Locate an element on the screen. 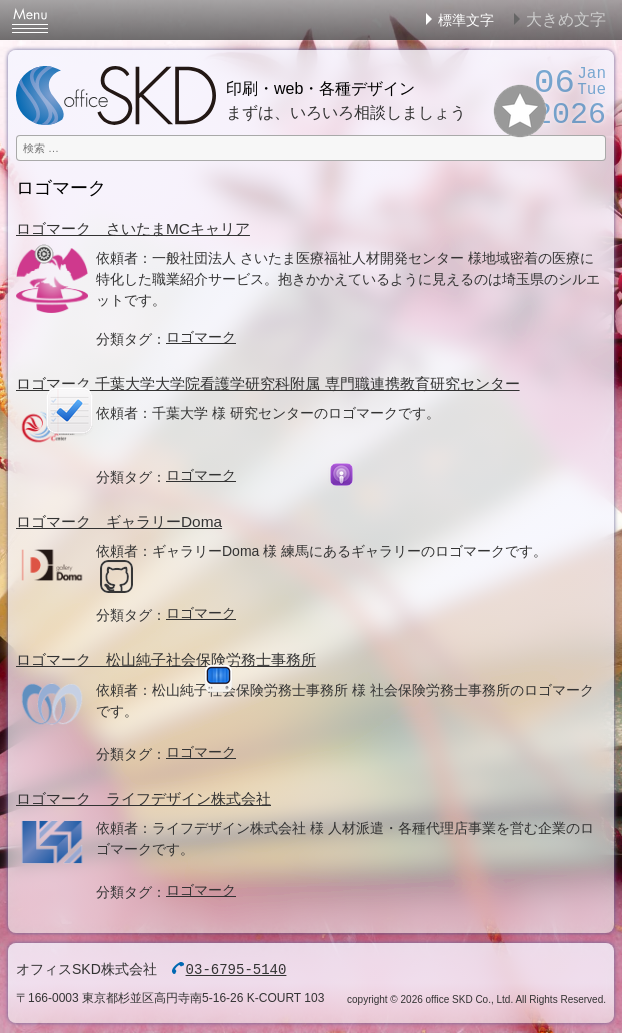 This screenshot has height=1033, width=622. indicates an unrated item is located at coordinates (520, 111).